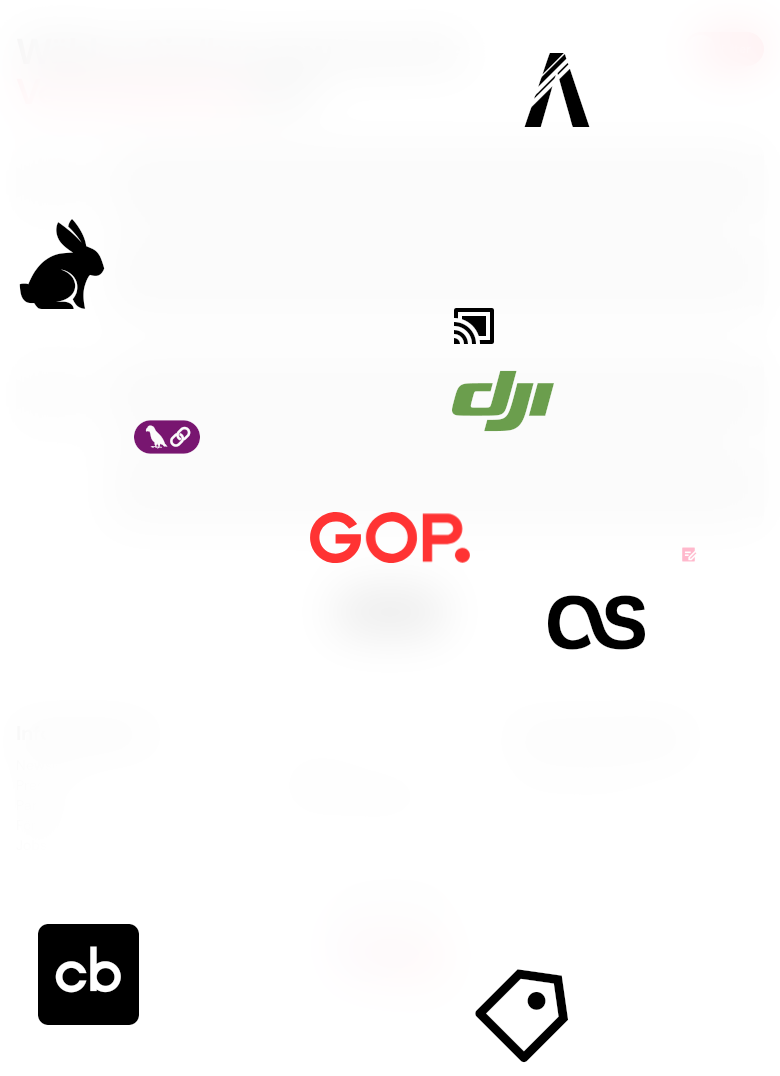 Image resolution: width=780 pixels, height=1076 pixels. I want to click on edit or compose a draft document, so click(688, 554).